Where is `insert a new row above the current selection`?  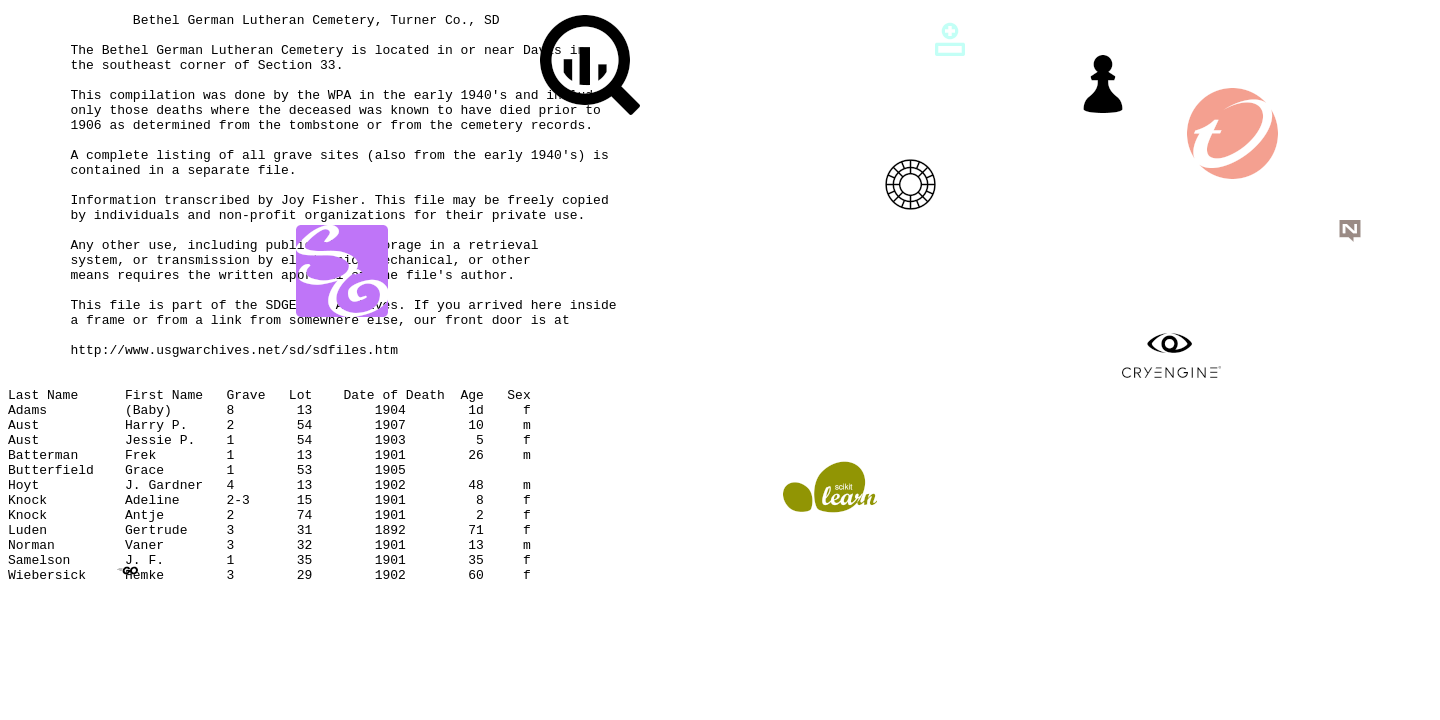
insert a new row above the current selection is located at coordinates (950, 41).